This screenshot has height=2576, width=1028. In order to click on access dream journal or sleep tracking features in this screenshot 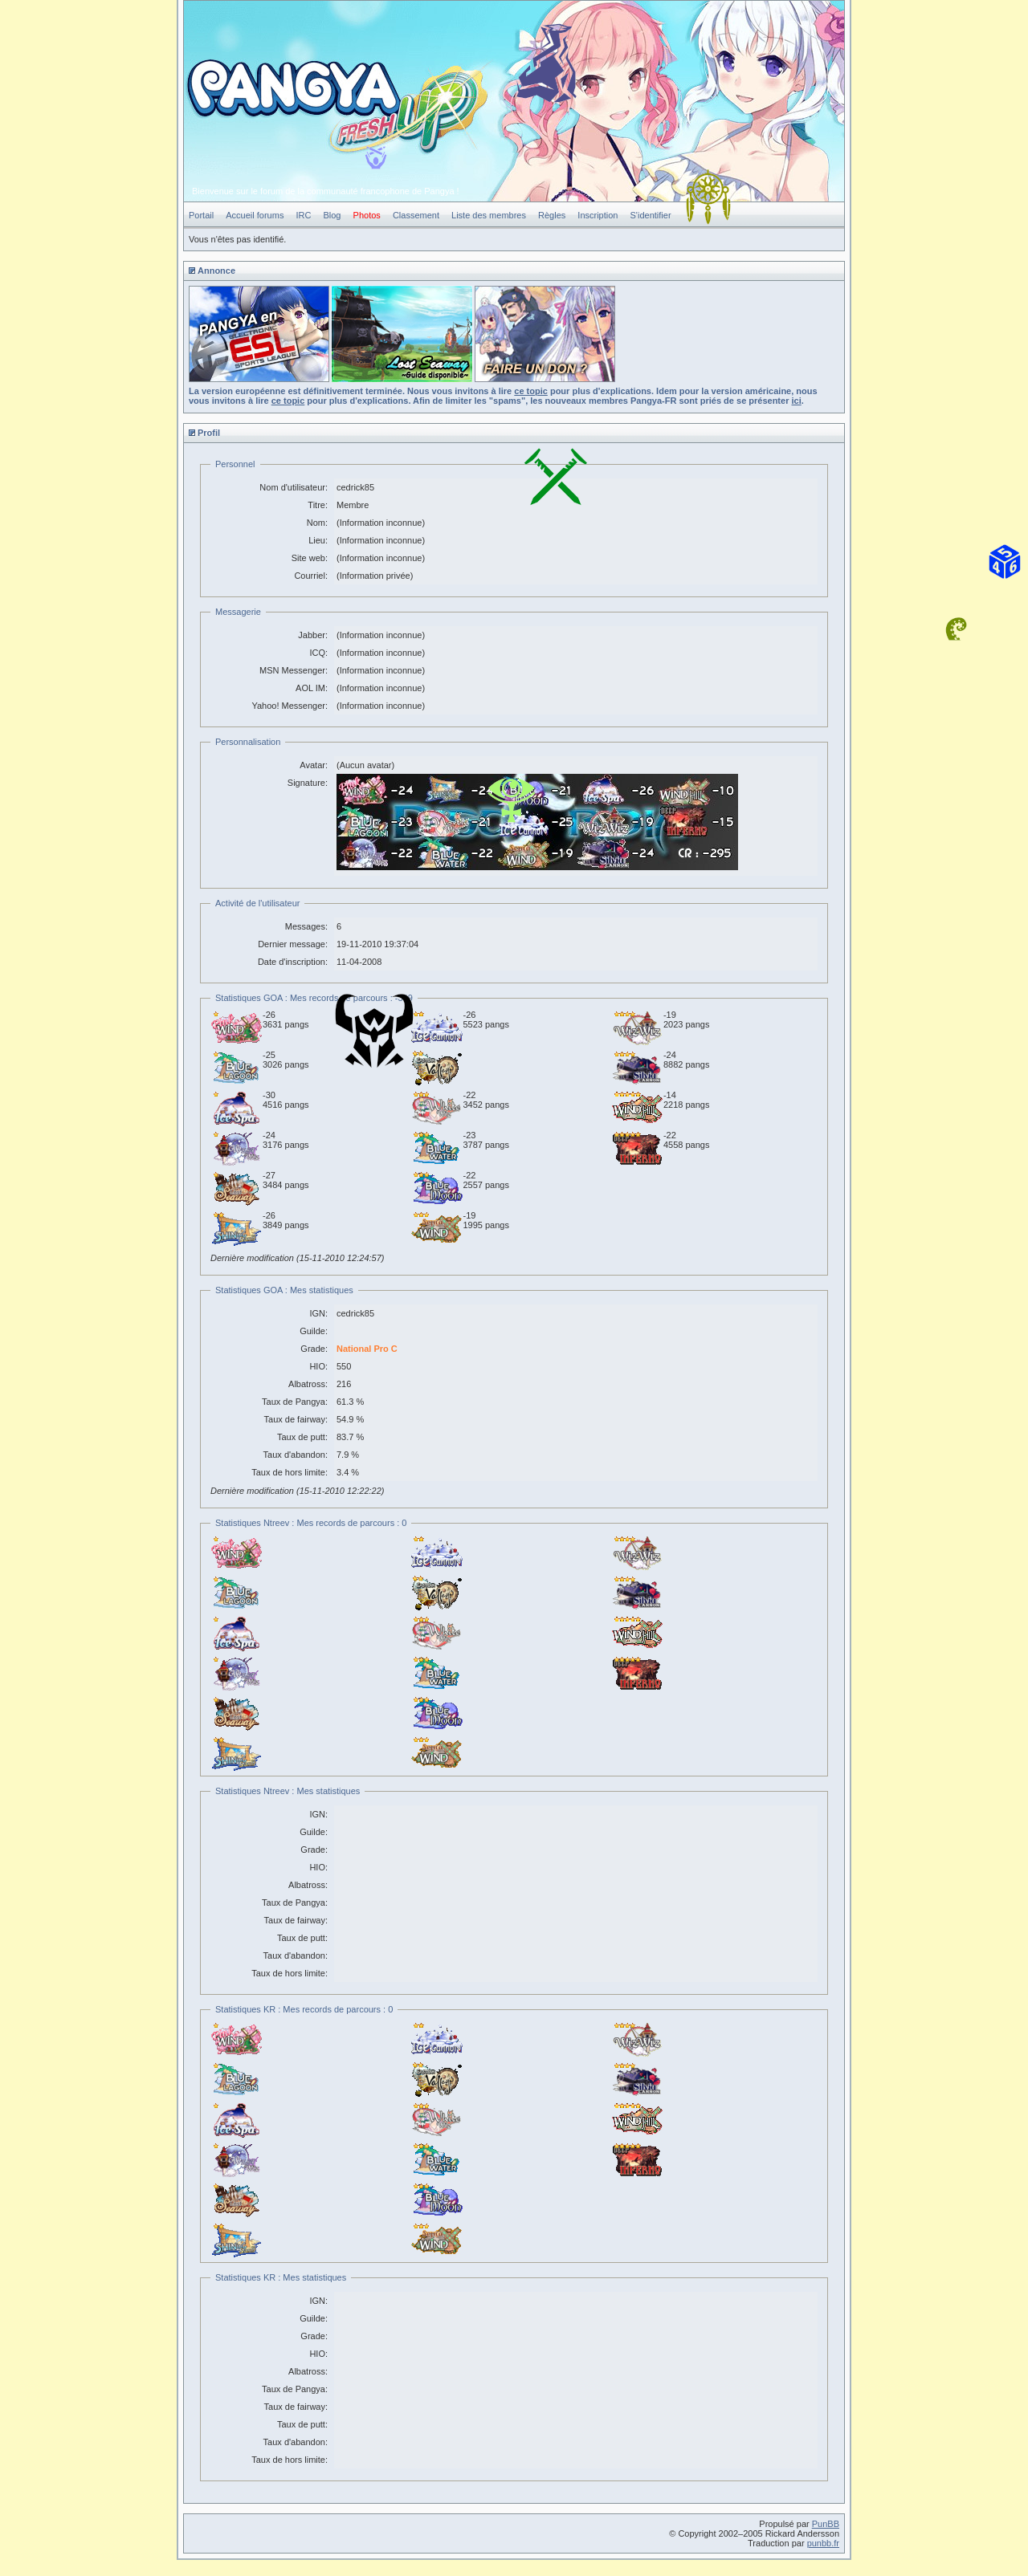, I will do `click(708, 197)`.